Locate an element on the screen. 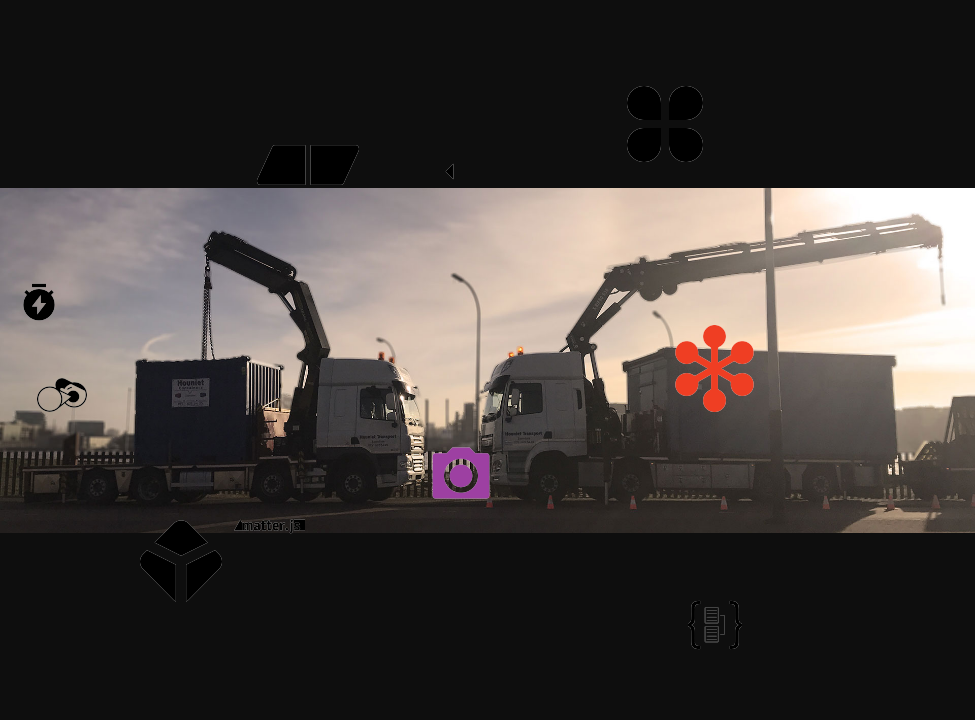 This screenshot has height=720, width=975. TypeORM logo - an object-relational mapping framework for TypeScript/JavaScript is located at coordinates (715, 625).